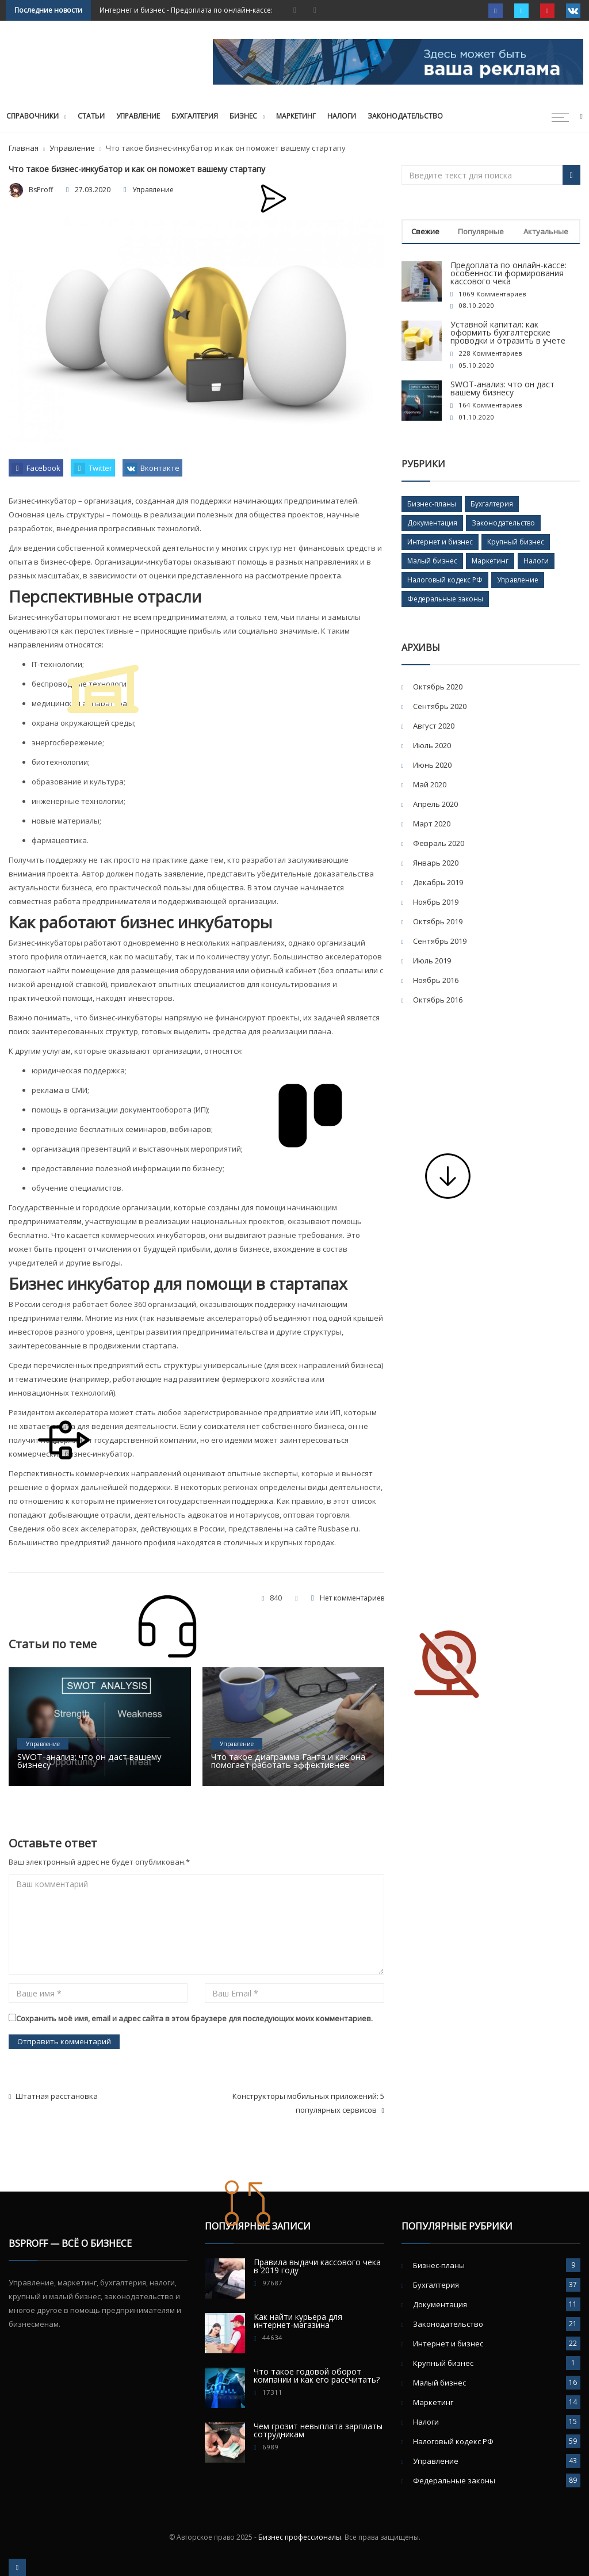 This screenshot has width=589, height=2576. I want to click on send a message, so click(272, 199).